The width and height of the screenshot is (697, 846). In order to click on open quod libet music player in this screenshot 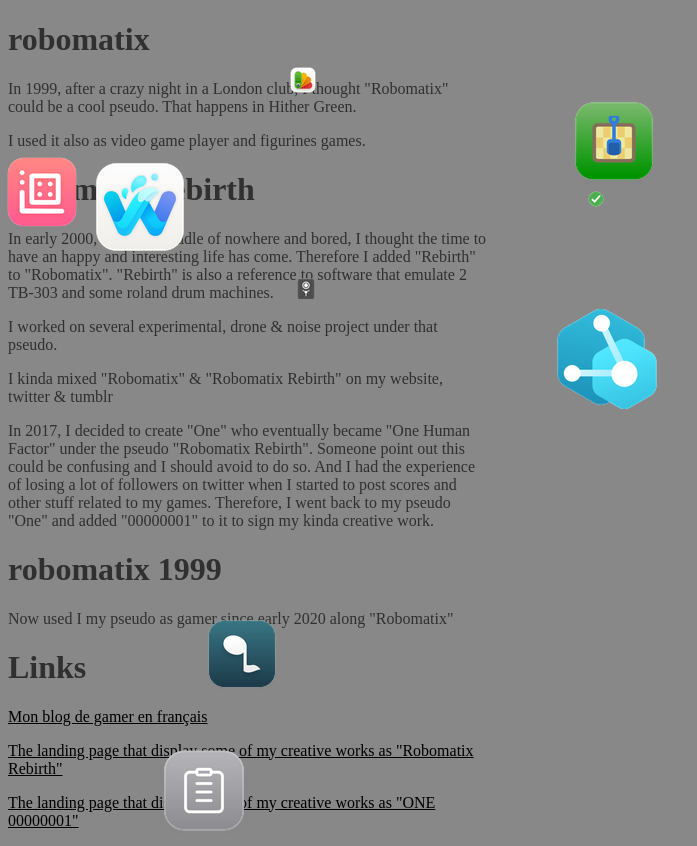, I will do `click(242, 654)`.